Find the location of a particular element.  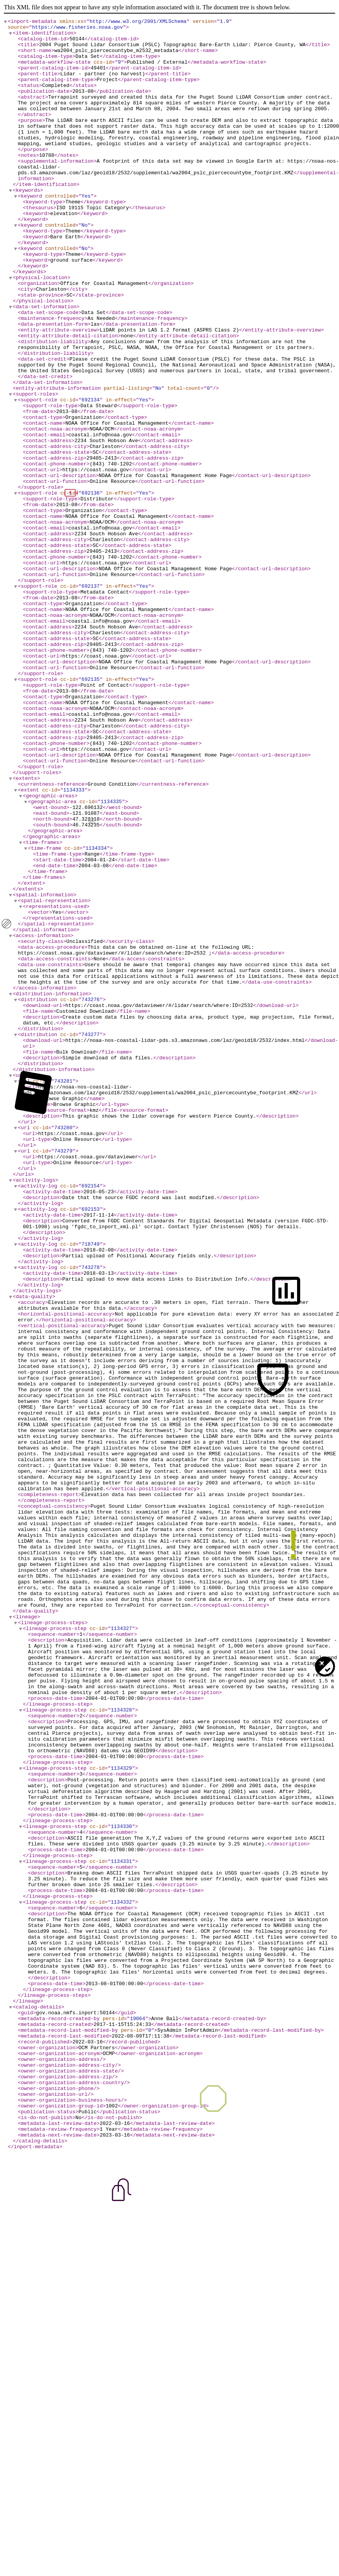

indicates a stop or warning state is located at coordinates (213, 2099).